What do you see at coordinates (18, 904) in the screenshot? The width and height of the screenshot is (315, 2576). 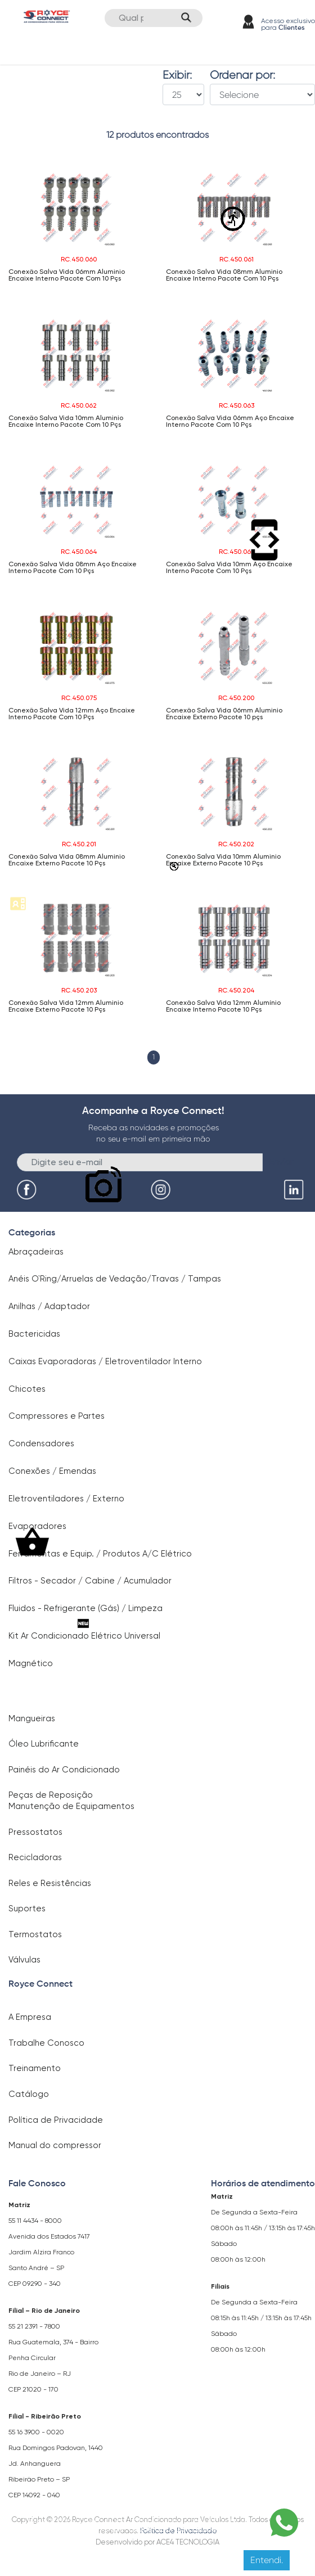 I see `start or join a video conference` at bounding box center [18, 904].